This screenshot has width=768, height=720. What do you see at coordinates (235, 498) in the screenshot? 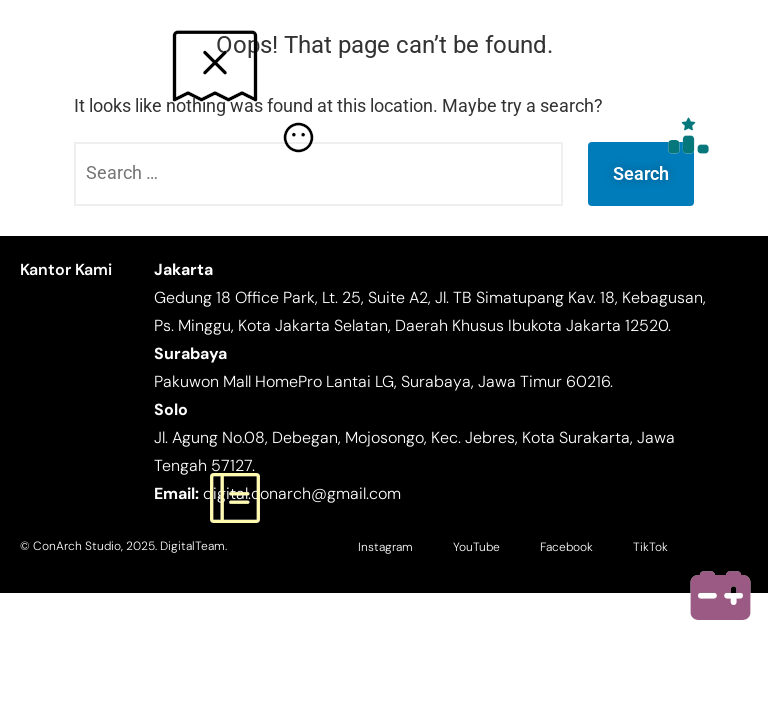
I see `open your notebook or notes` at bounding box center [235, 498].